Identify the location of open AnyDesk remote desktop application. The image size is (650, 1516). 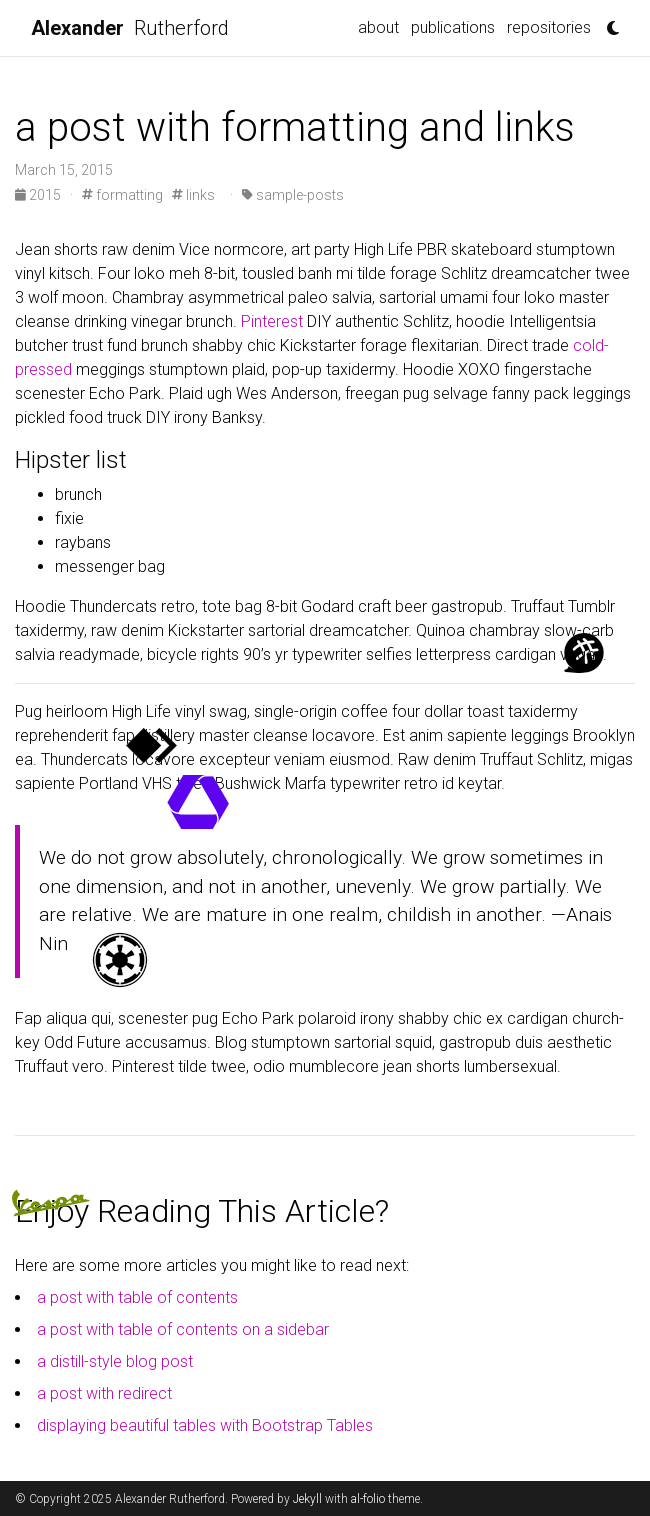
(151, 745).